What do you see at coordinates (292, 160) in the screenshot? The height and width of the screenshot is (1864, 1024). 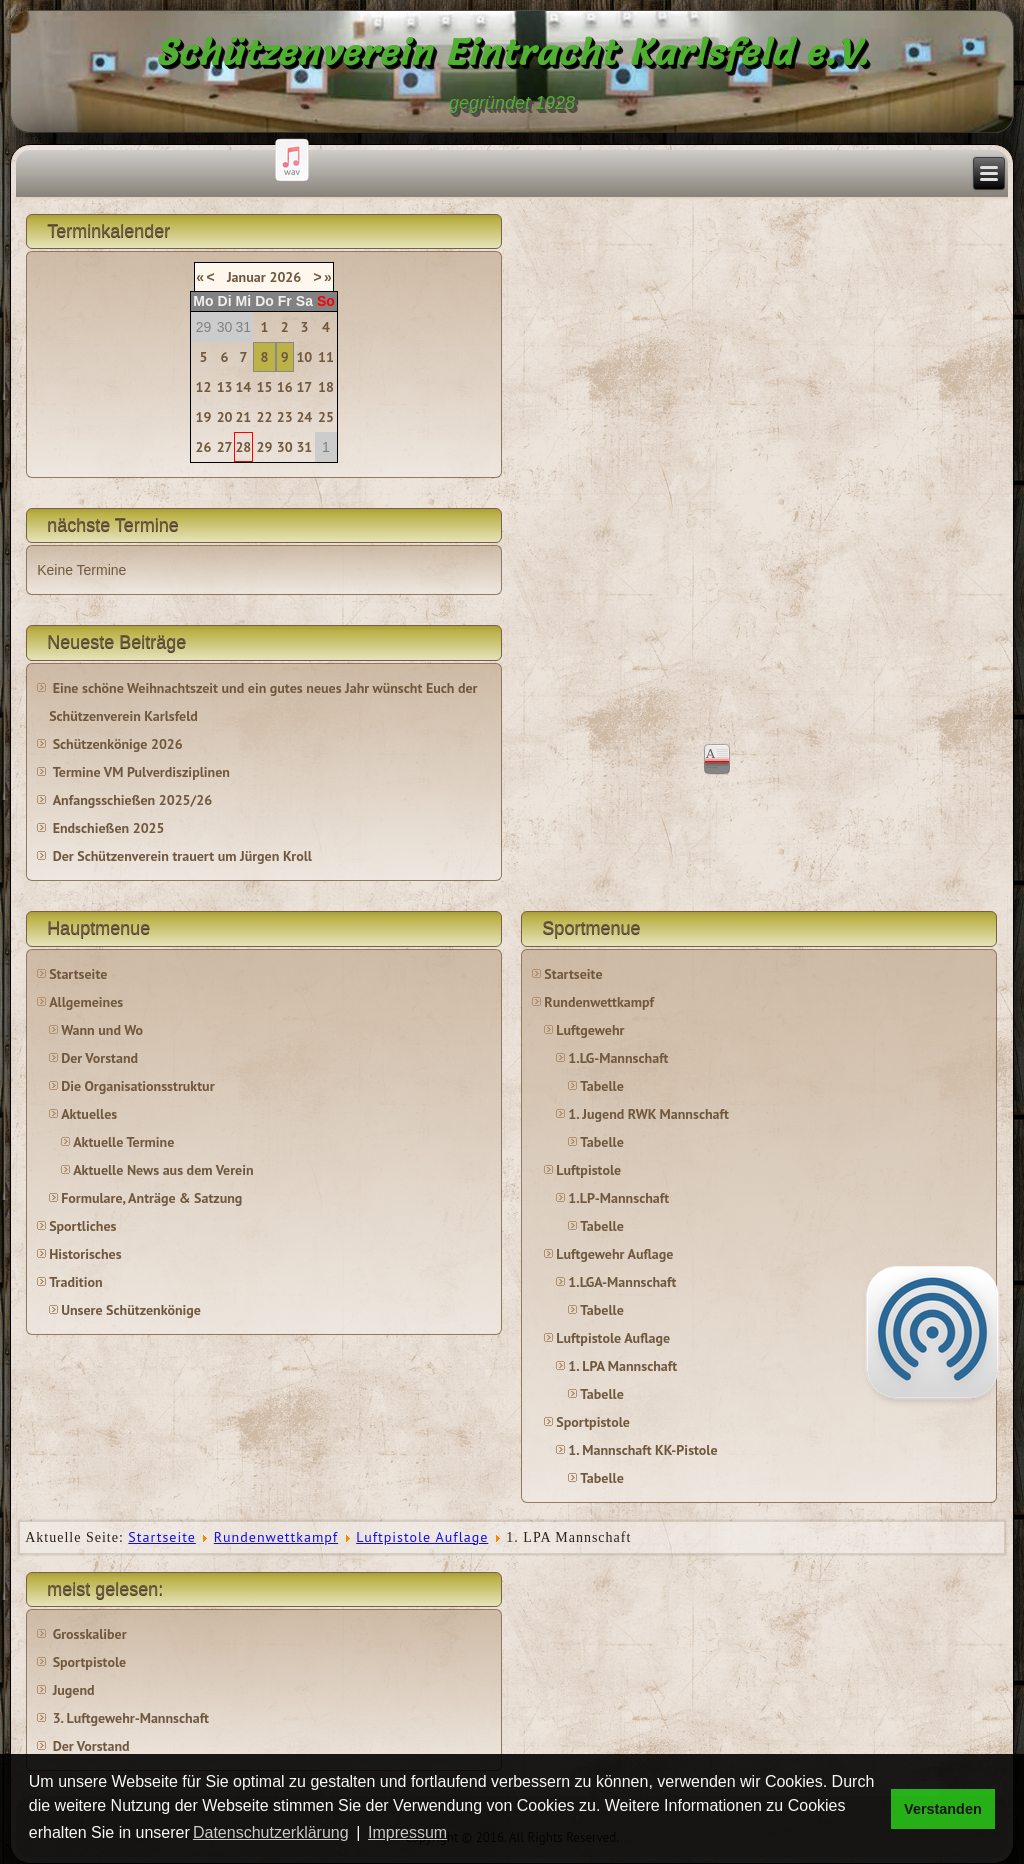 I see `a wav audio file` at bounding box center [292, 160].